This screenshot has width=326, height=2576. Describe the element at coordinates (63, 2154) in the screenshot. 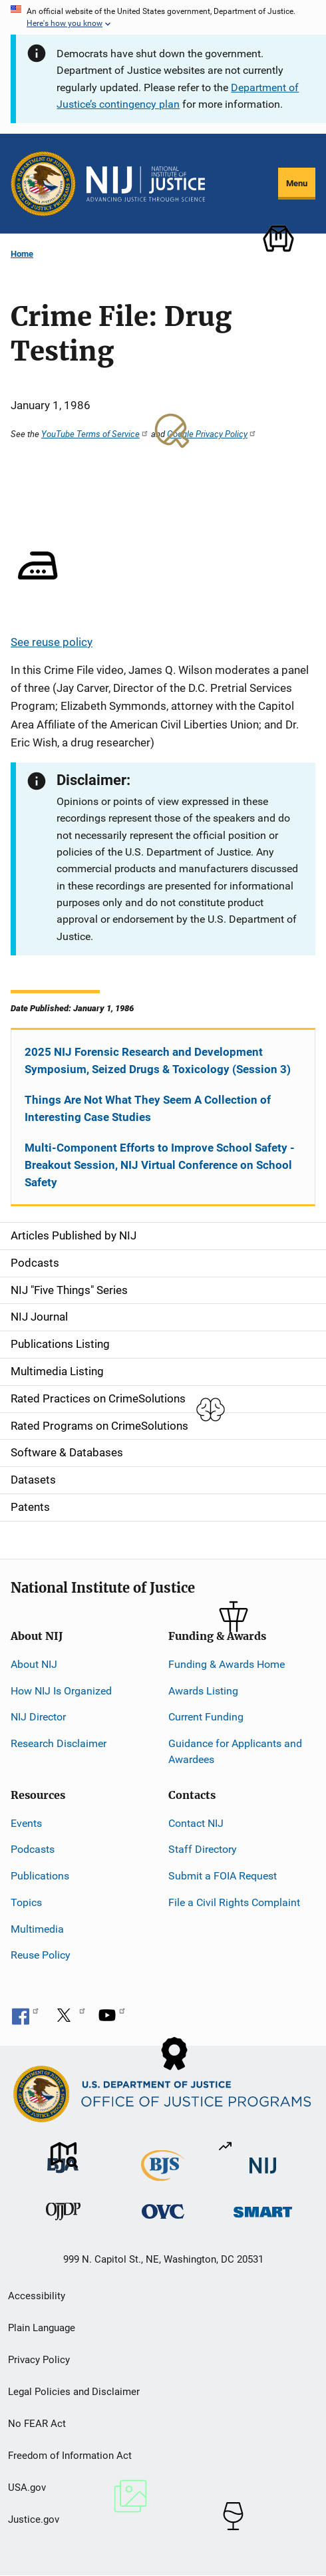

I see `search for a location on the map` at that location.